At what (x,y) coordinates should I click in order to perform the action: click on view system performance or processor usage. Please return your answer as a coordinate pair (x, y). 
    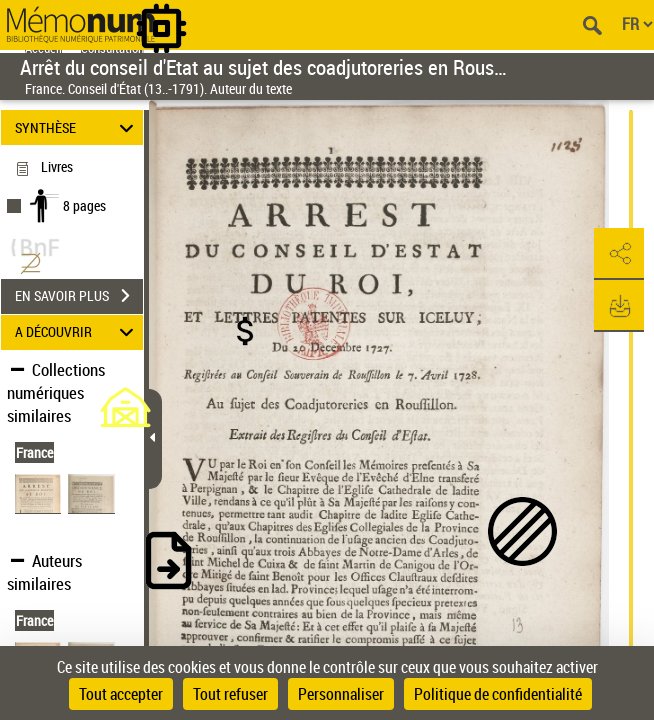
    Looking at the image, I should click on (161, 28).